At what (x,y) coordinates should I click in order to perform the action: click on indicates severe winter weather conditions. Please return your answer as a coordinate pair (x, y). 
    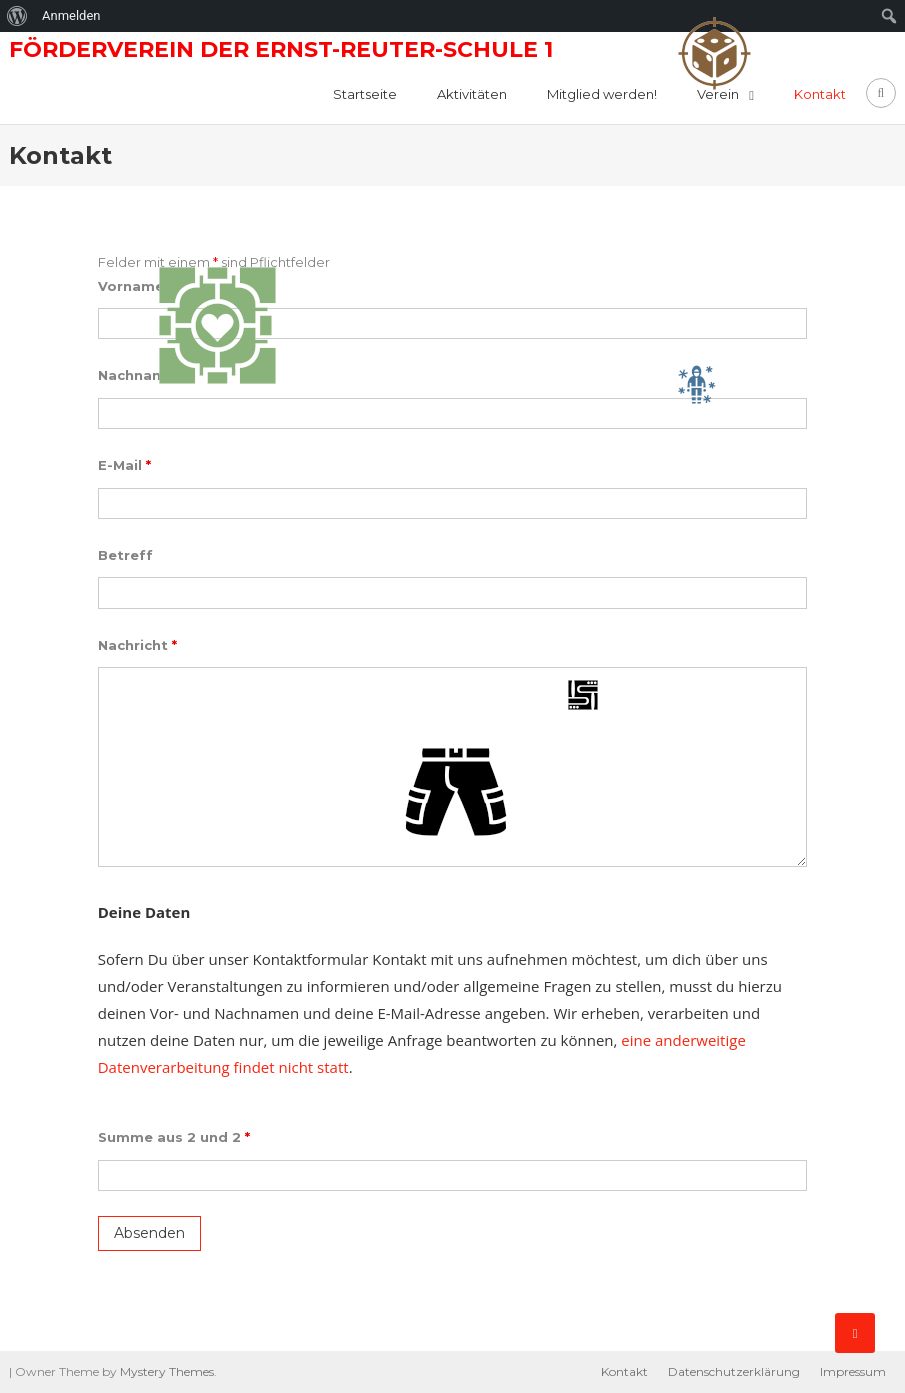
    Looking at the image, I should click on (696, 384).